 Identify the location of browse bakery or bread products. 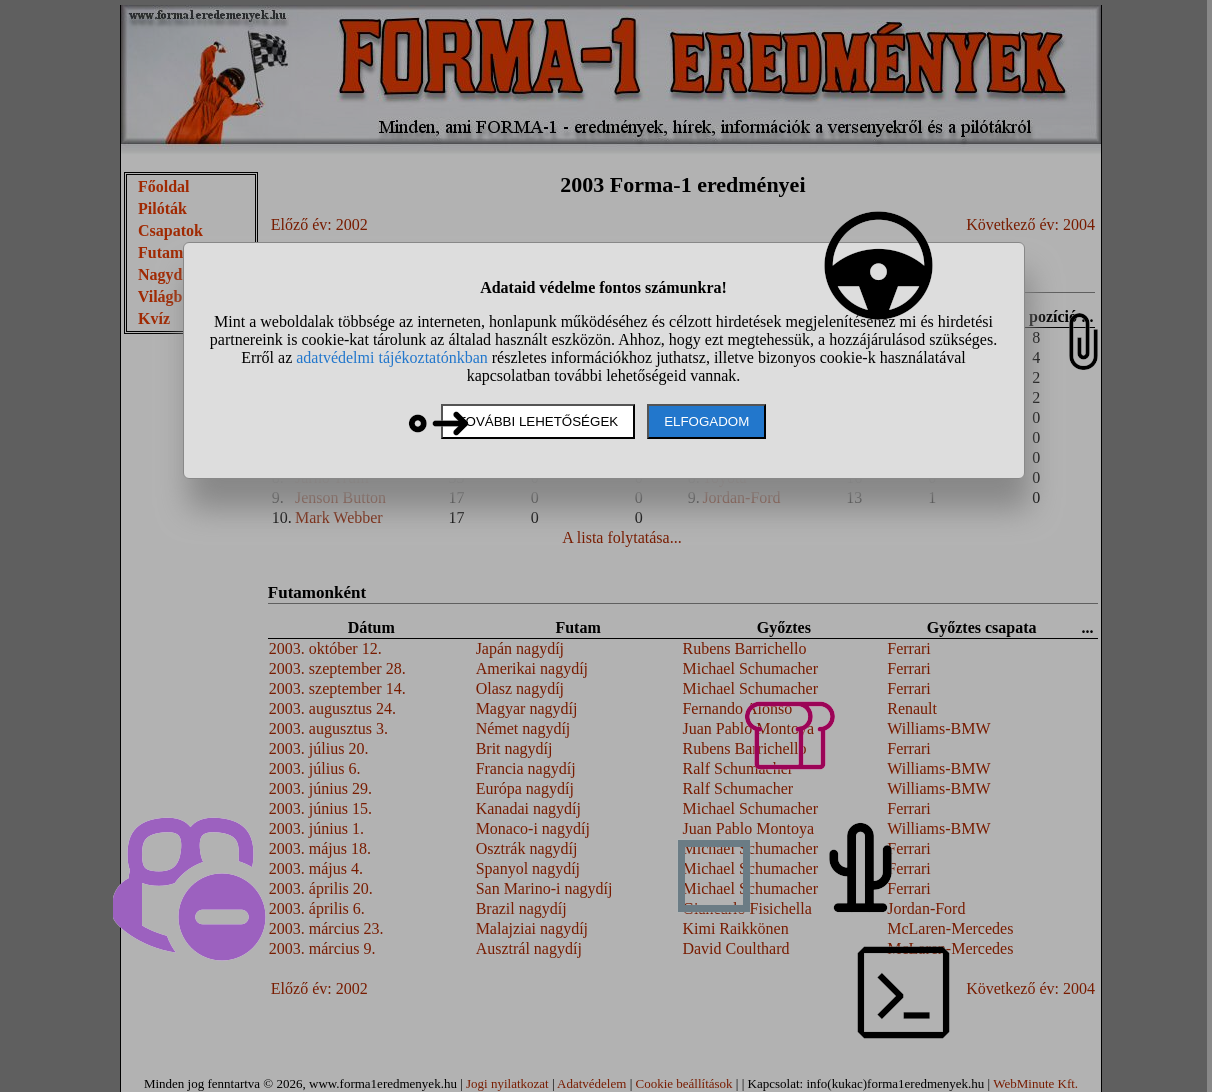
(791, 735).